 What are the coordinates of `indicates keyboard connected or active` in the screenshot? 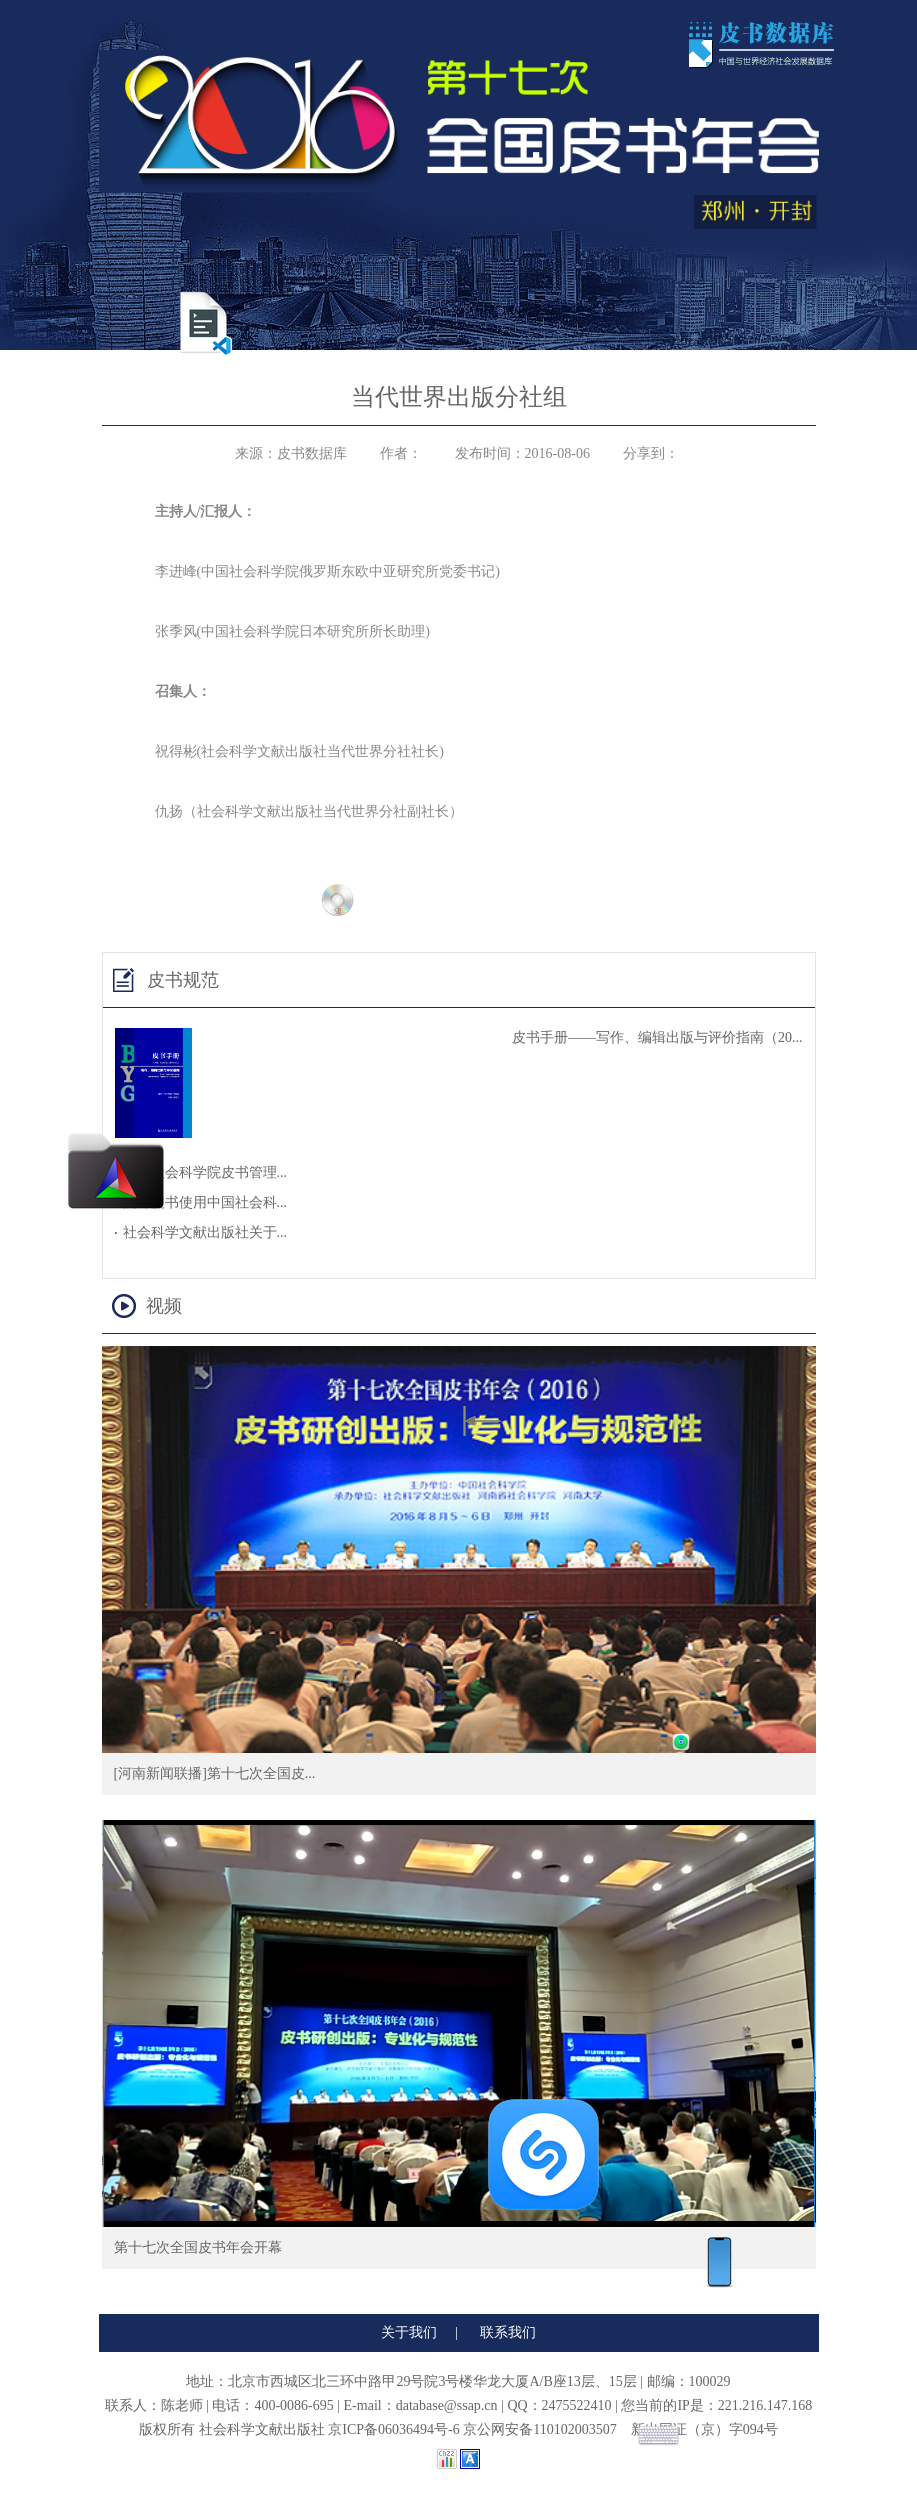 It's located at (658, 2435).